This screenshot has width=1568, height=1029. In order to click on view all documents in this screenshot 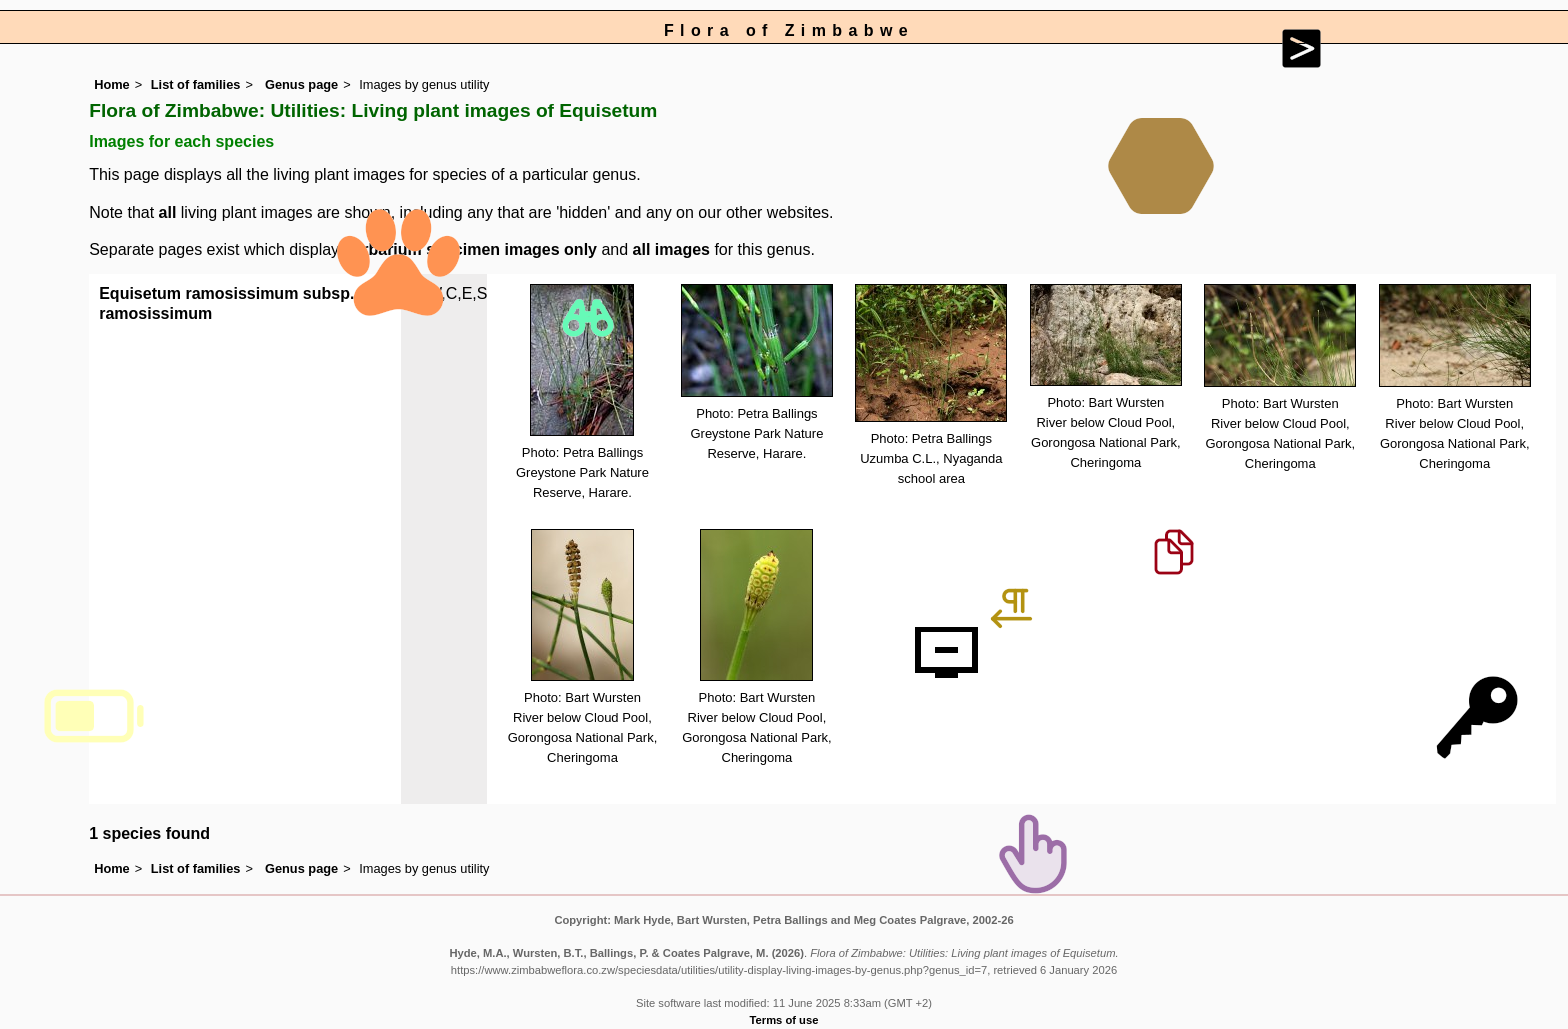, I will do `click(1174, 552)`.